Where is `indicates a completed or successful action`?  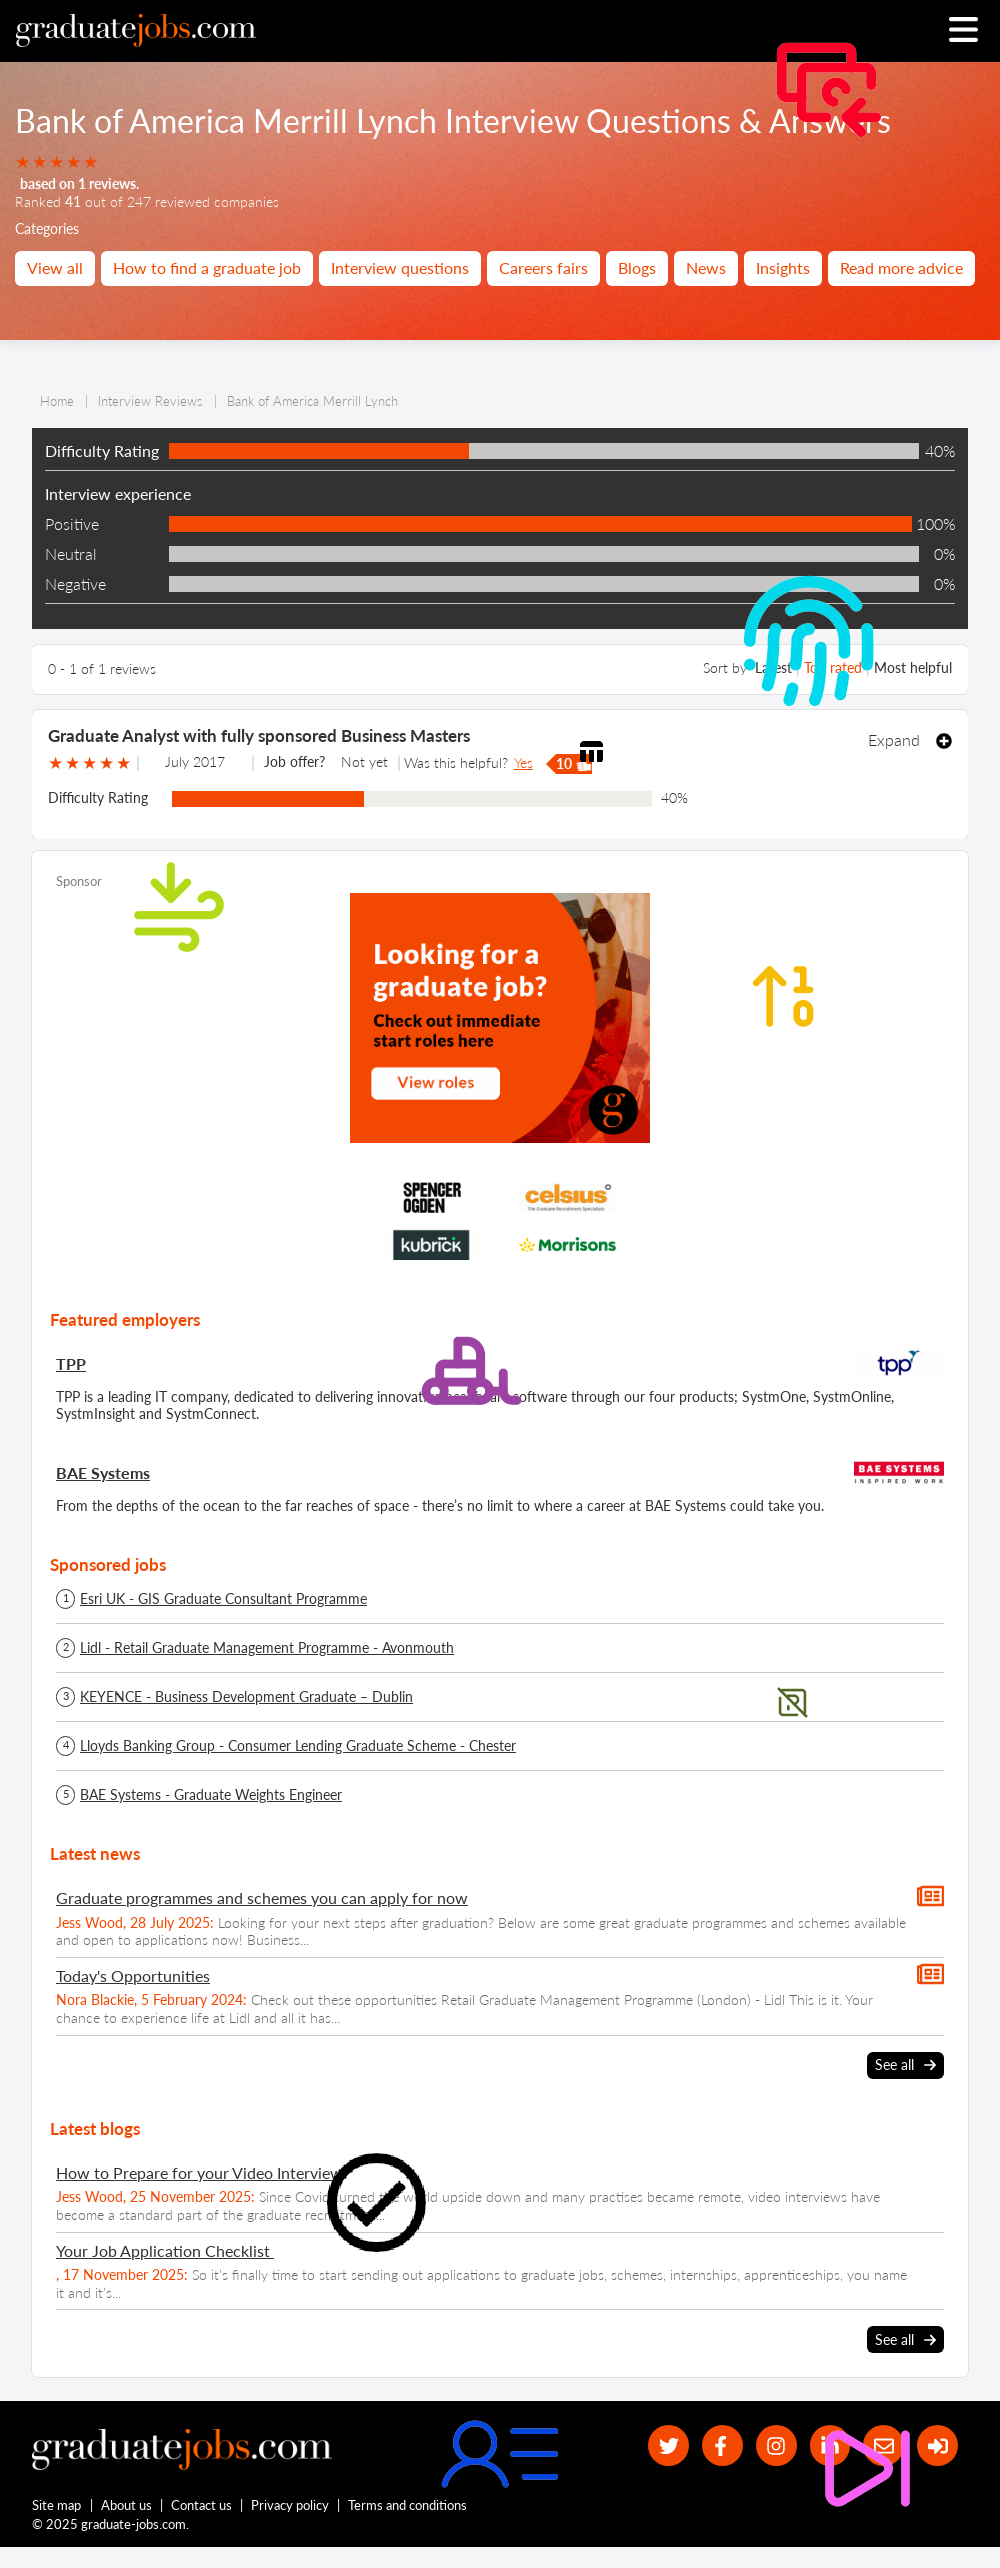 indicates a completed or successful action is located at coordinates (376, 2202).